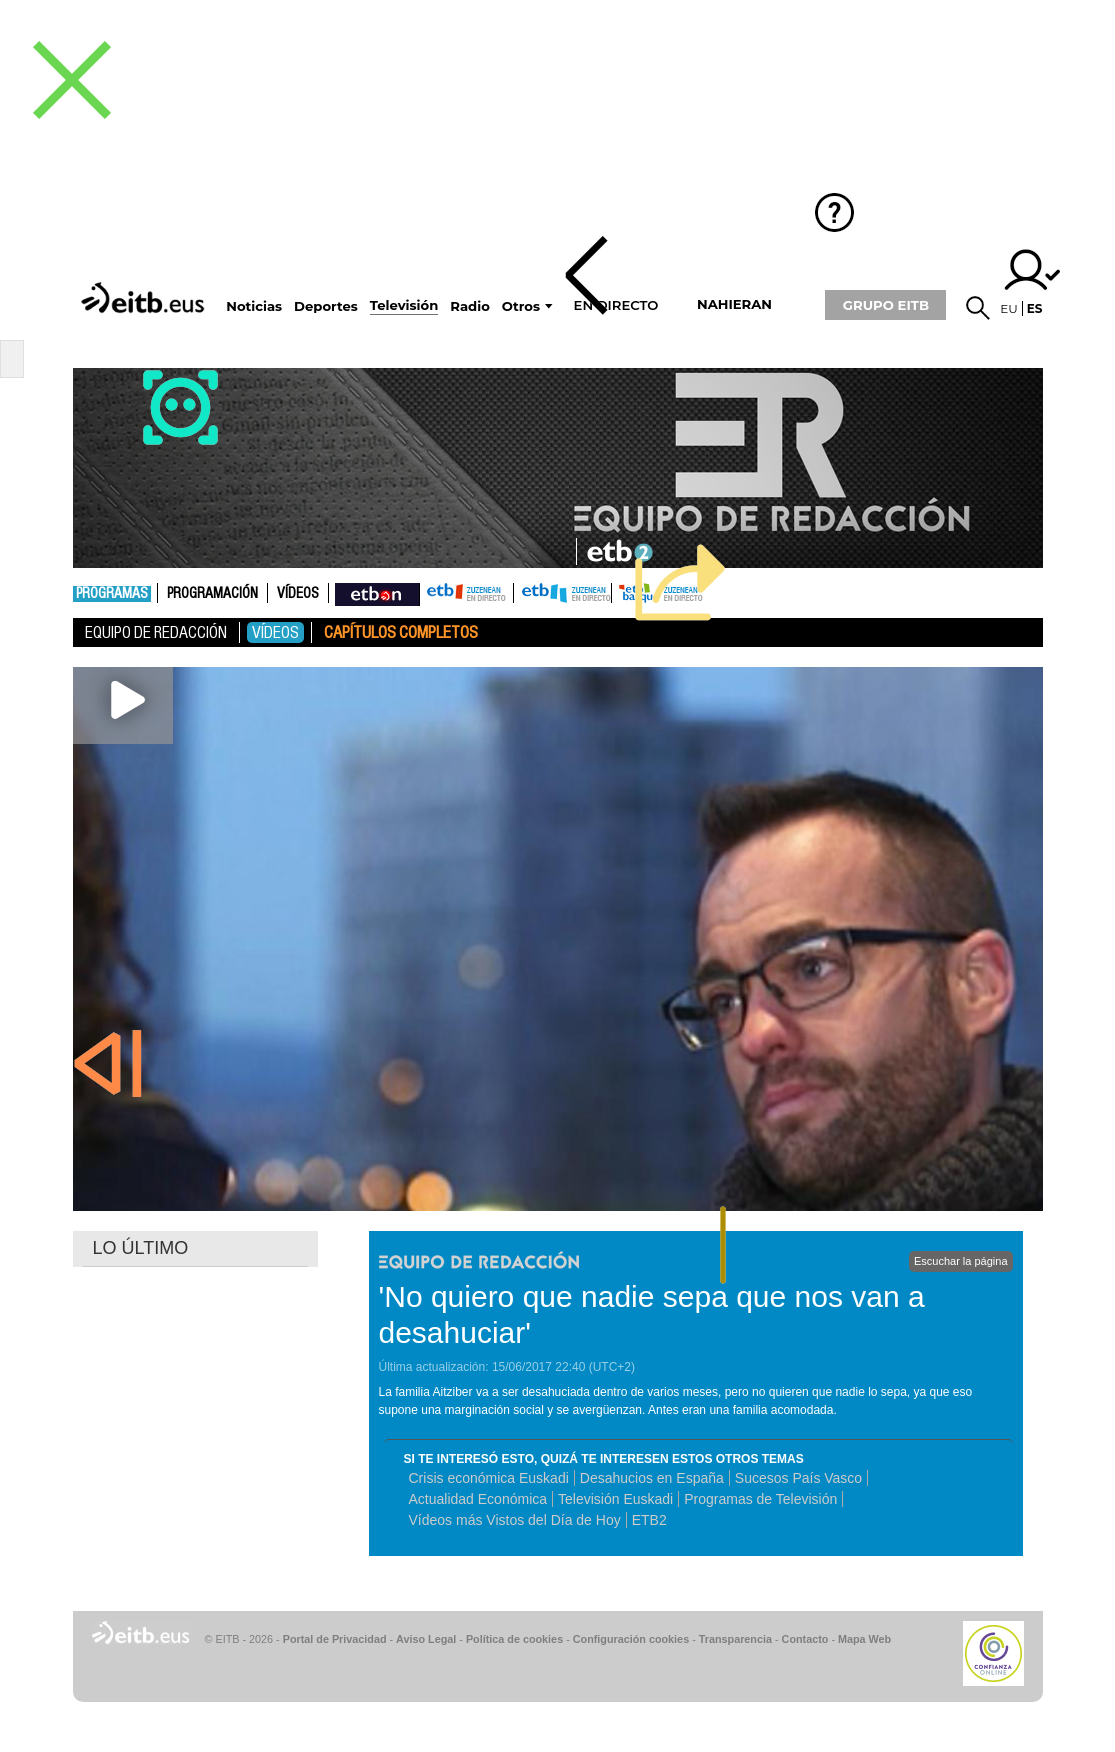 The height and width of the screenshot is (1752, 1115). Describe the element at coordinates (1030, 271) in the screenshot. I see `verify or confirm user identity` at that location.